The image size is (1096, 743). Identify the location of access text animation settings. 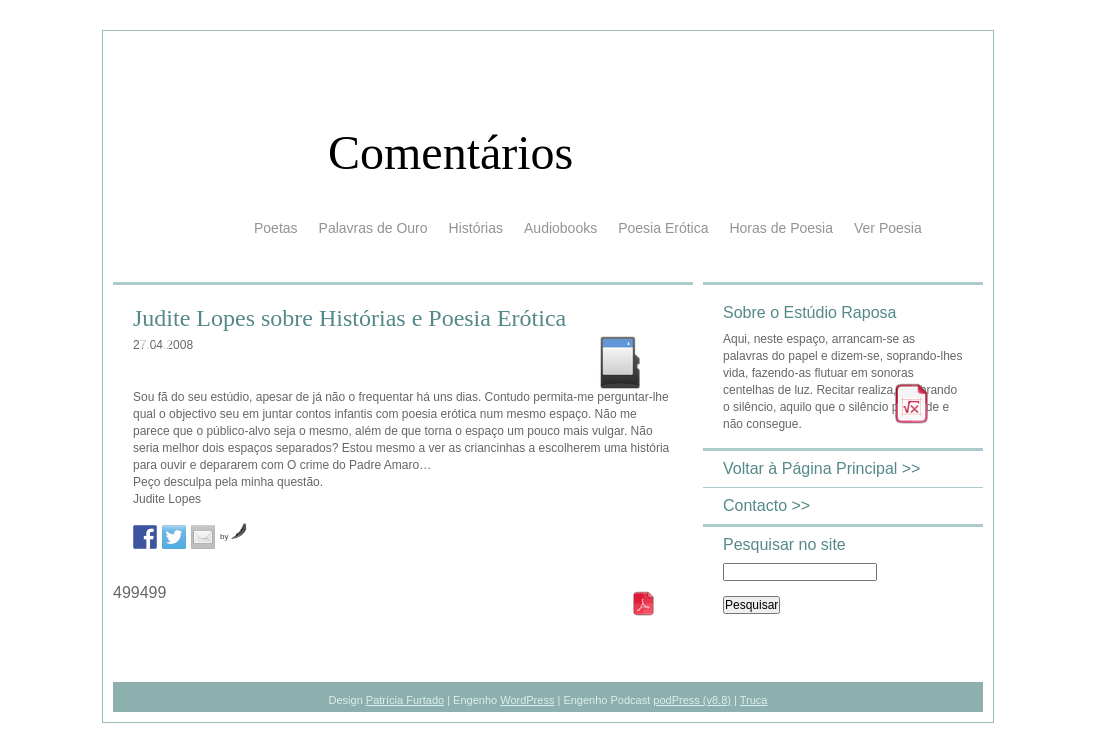
(156, 340).